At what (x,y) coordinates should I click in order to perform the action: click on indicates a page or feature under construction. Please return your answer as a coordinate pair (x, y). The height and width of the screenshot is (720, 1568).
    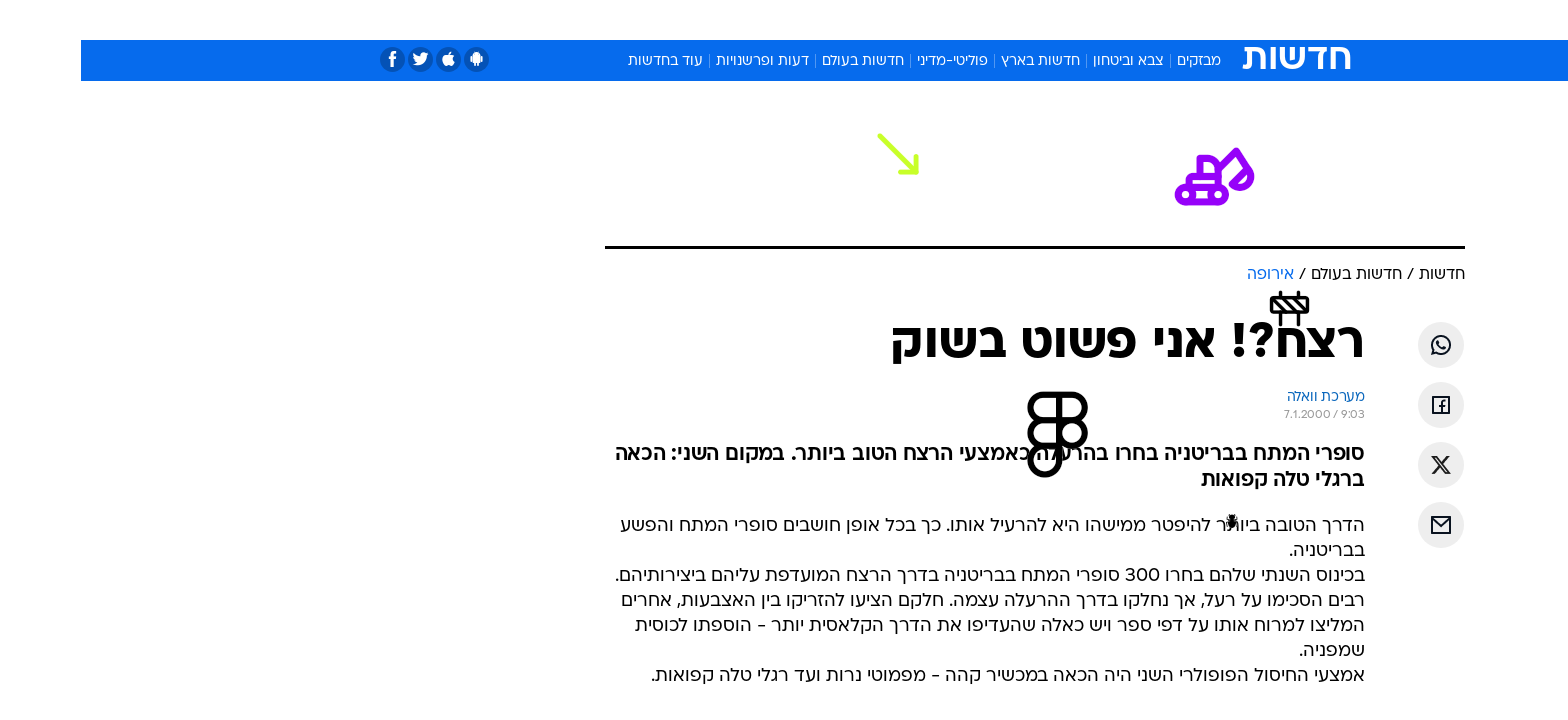
    Looking at the image, I should click on (1289, 308).